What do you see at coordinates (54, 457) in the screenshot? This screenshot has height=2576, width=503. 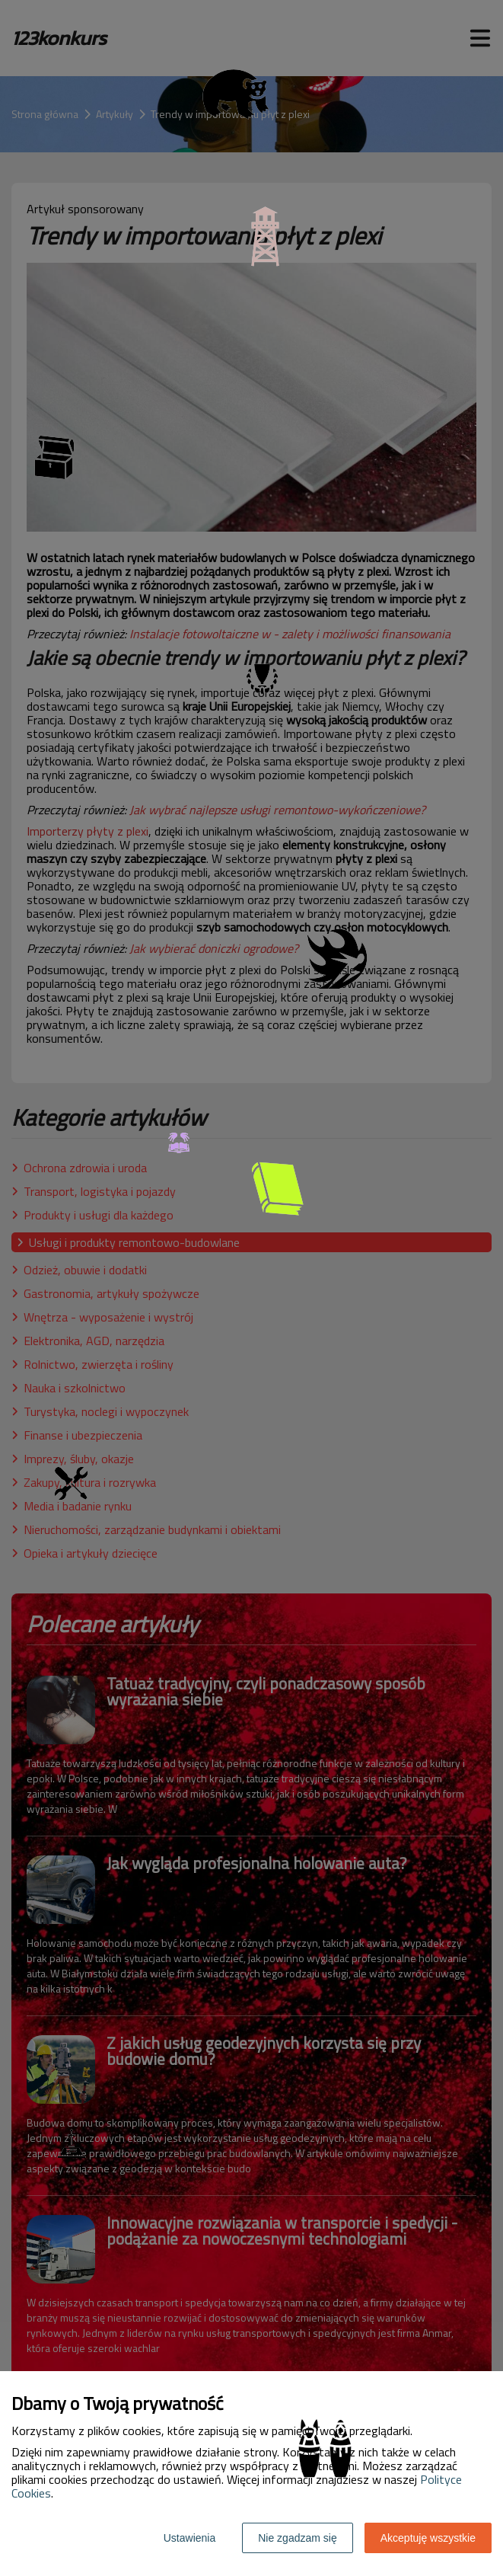 I see `open treasure chest to collect rewards` at bounding box center [54, 457].